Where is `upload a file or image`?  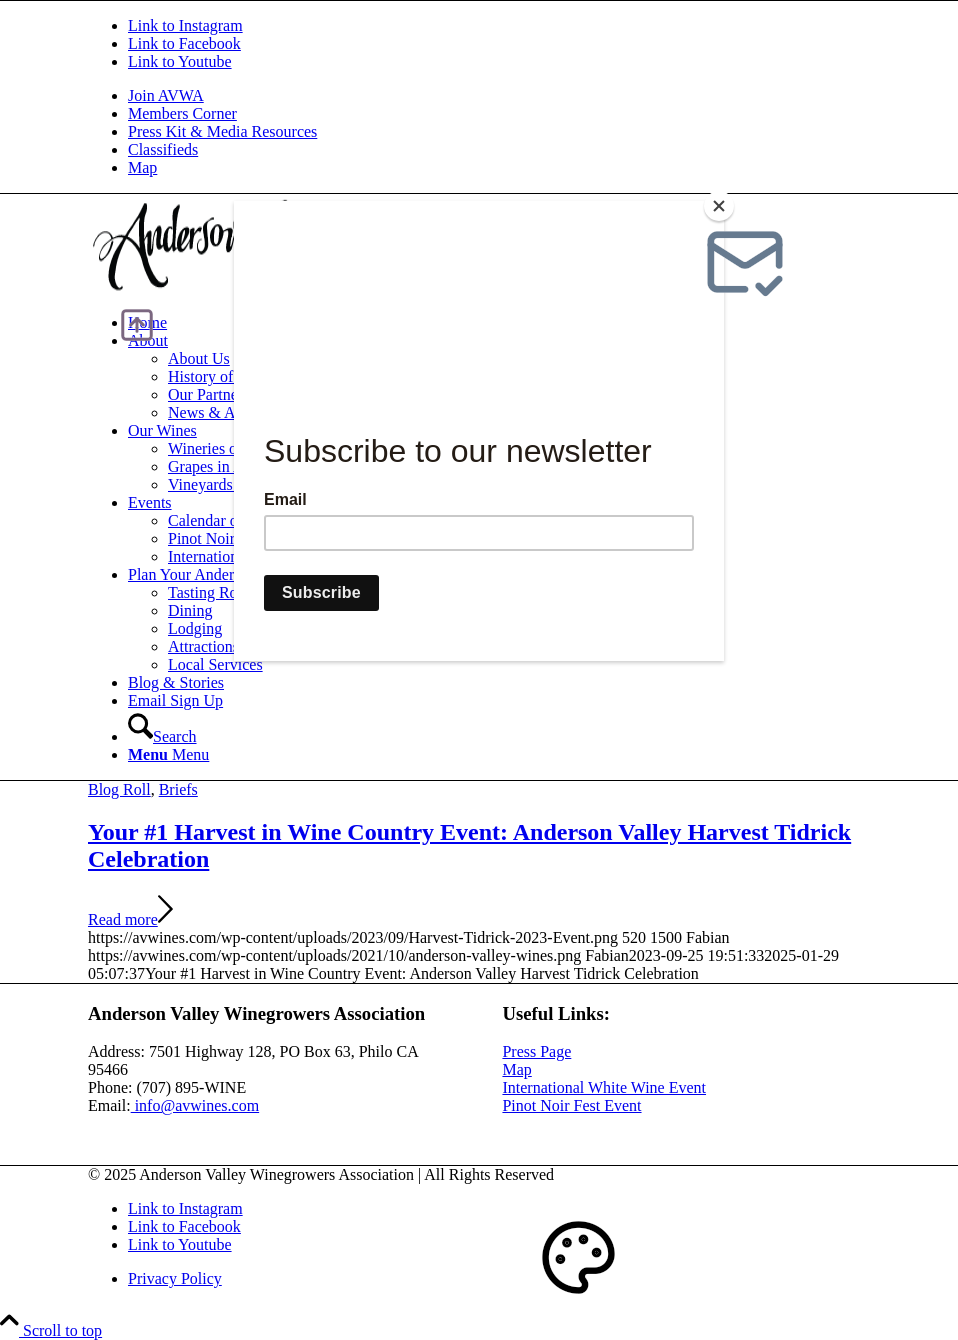 upload a file or image is located at coordinates (137, 325).